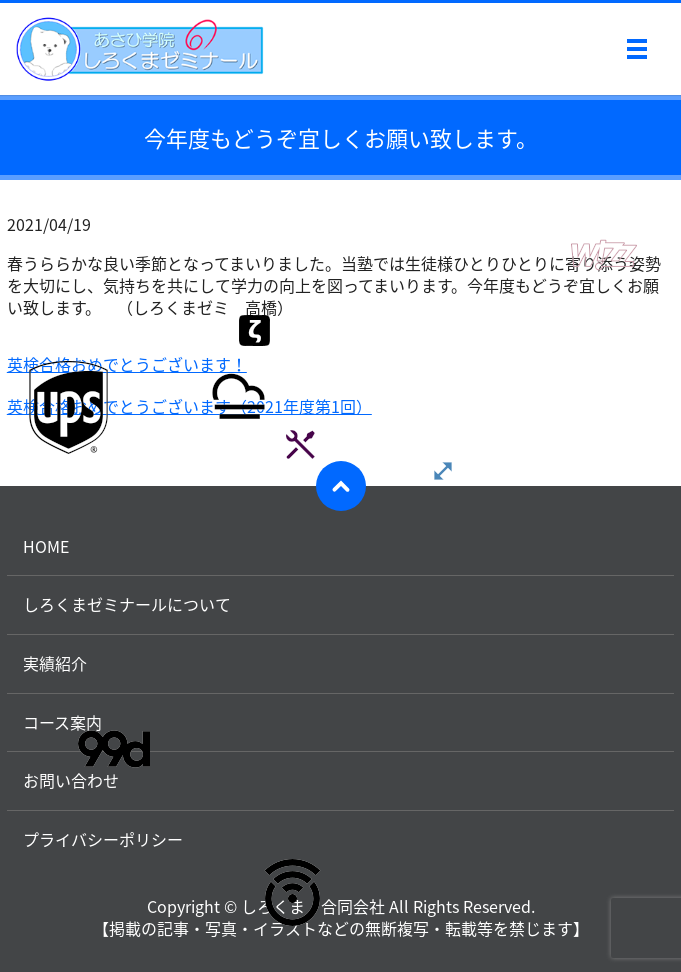  I want to click on OpenWrt router firmware logo, so click(292, 892).